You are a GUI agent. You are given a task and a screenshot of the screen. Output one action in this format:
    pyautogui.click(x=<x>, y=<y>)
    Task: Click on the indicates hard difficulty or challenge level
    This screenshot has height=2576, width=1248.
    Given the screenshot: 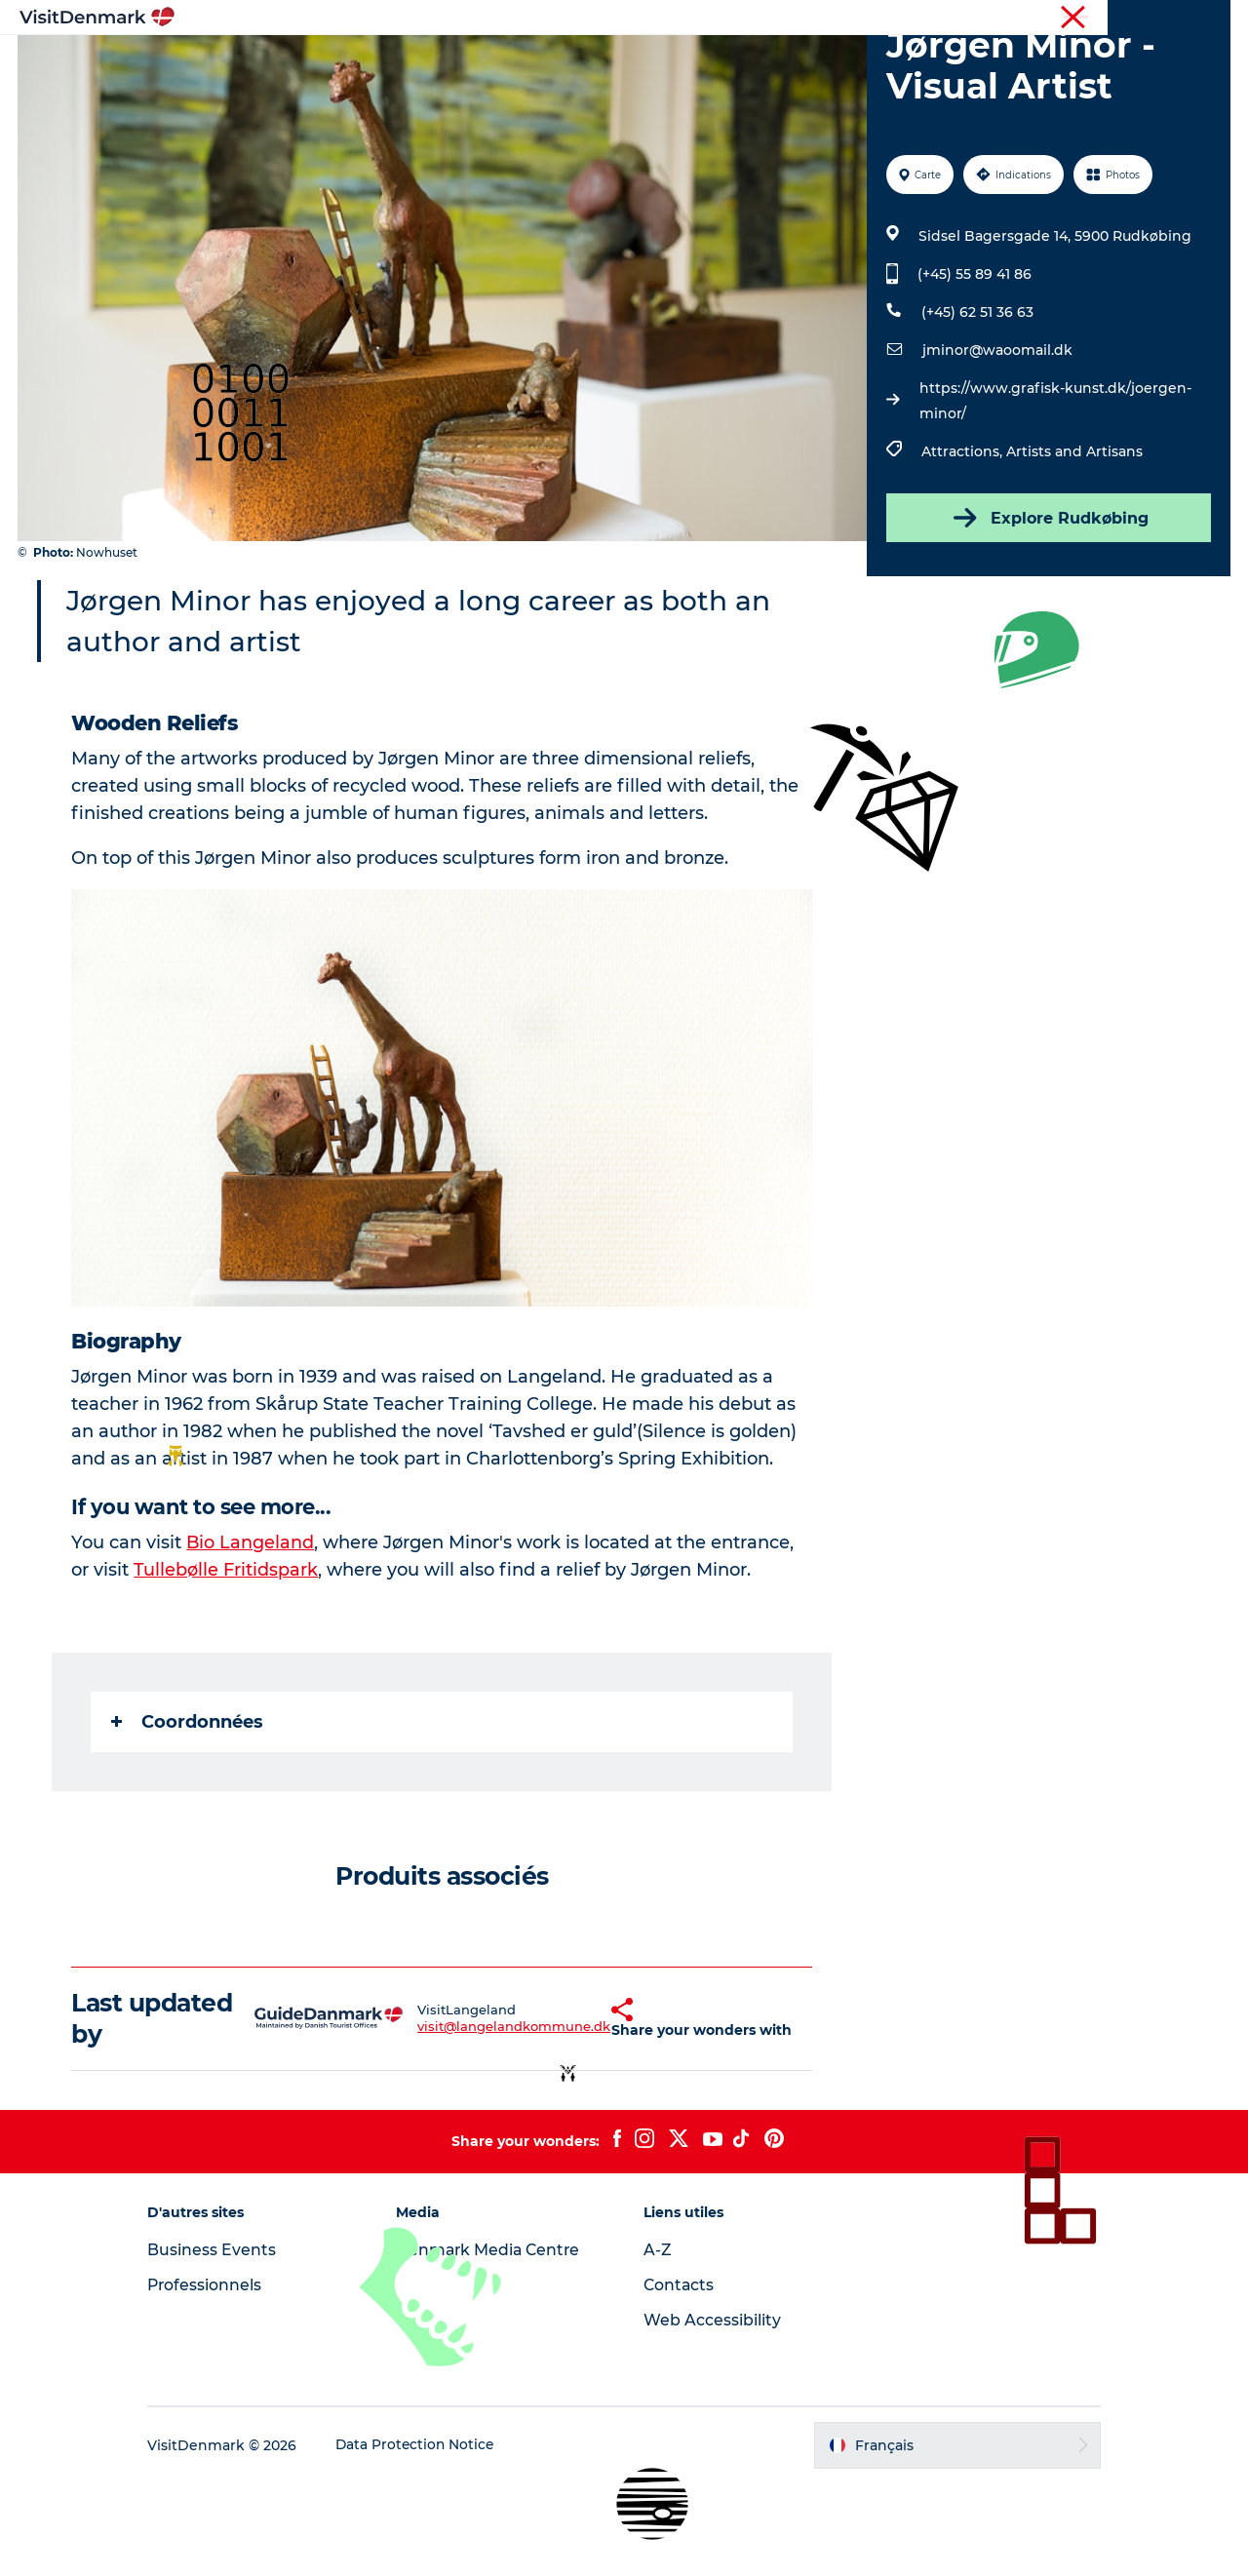 What is the action you would take?
    pyautogui.click(x=883, y=798)
    